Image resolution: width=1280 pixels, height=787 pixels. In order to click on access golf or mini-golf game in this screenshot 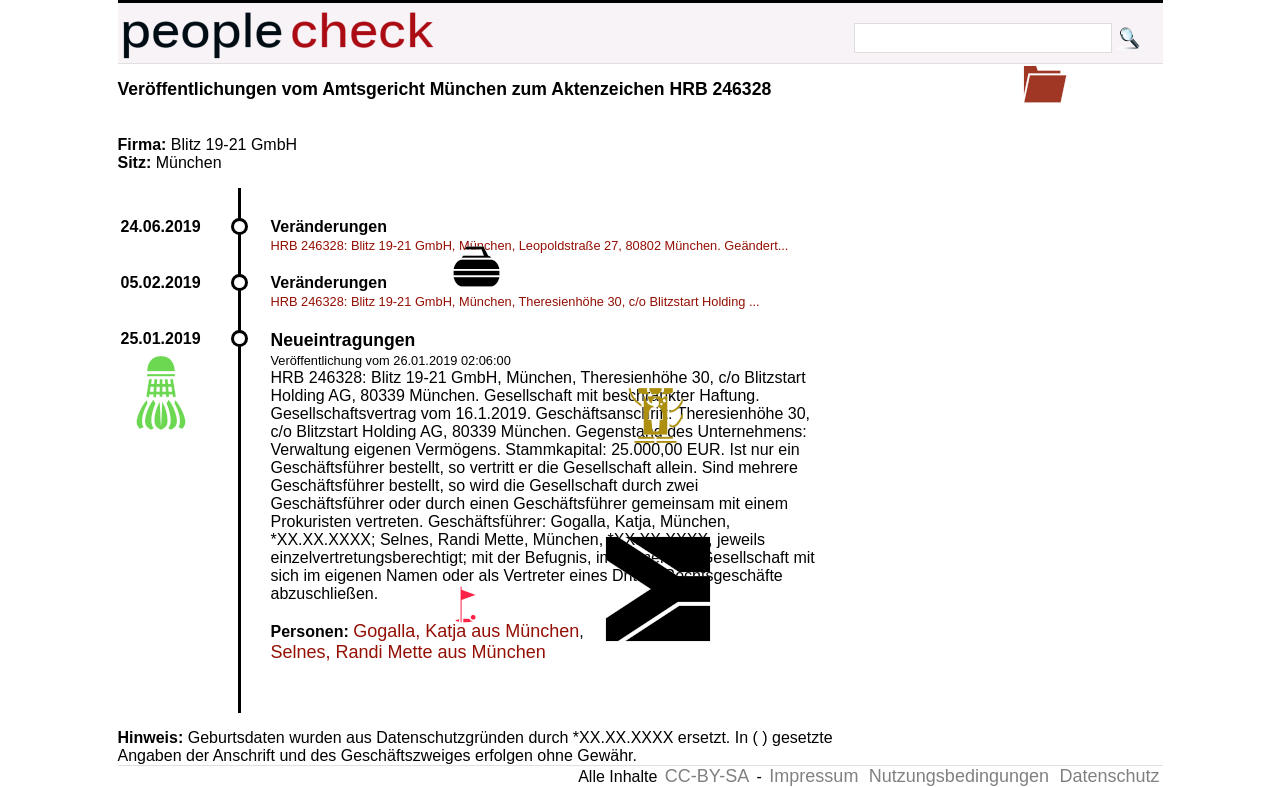, I will do `click(465, 604)`.